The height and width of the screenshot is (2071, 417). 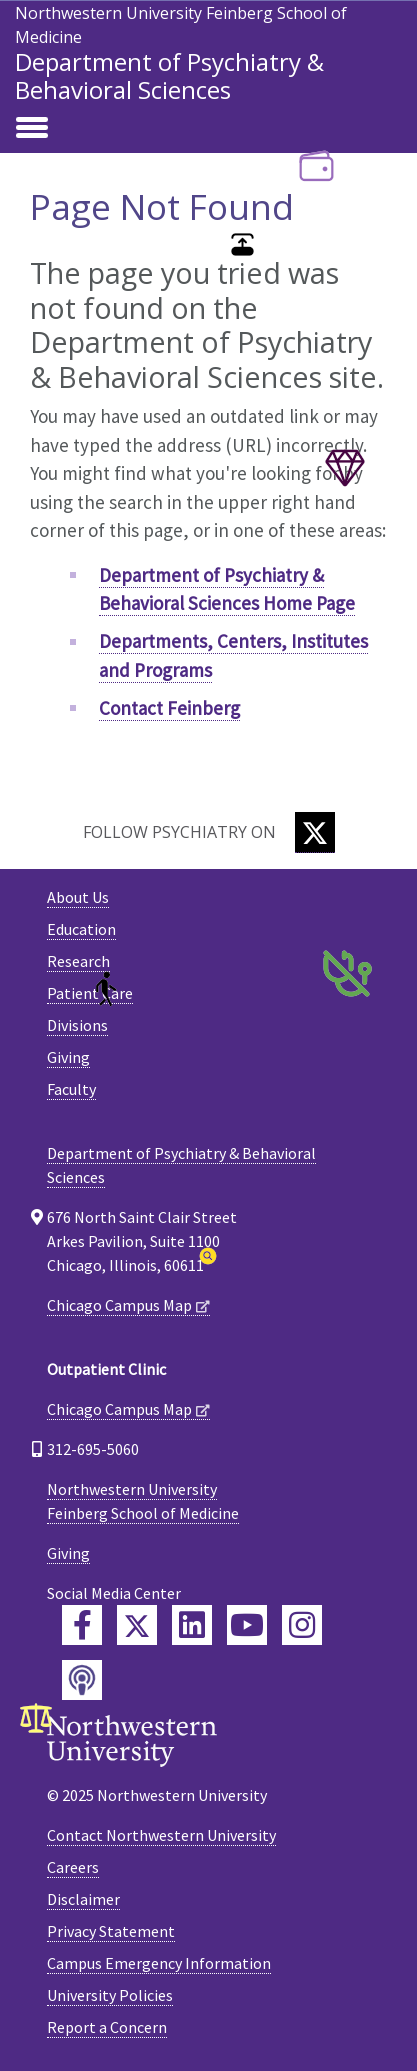 What do you see at coordinates (106, 988) in the screenshot?
I see `get walking directions` at bounding box center [106, 988].